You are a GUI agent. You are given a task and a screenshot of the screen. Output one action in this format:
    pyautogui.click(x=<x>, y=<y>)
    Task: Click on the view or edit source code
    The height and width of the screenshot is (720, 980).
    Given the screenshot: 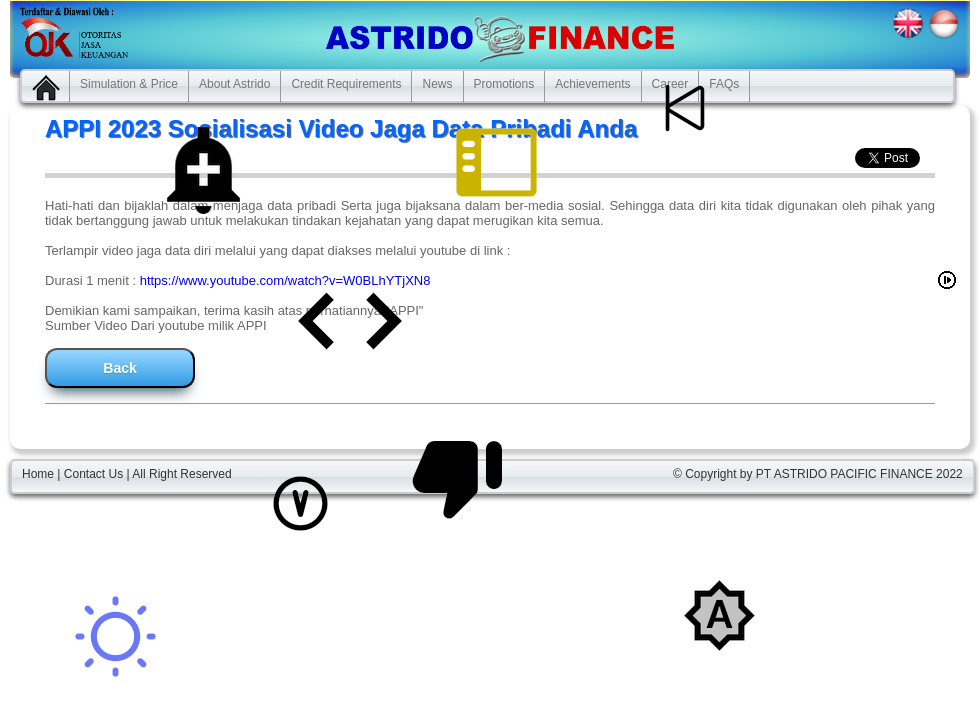 What is the action you would take?
    pyautogui.click(x=350, y=321)
    